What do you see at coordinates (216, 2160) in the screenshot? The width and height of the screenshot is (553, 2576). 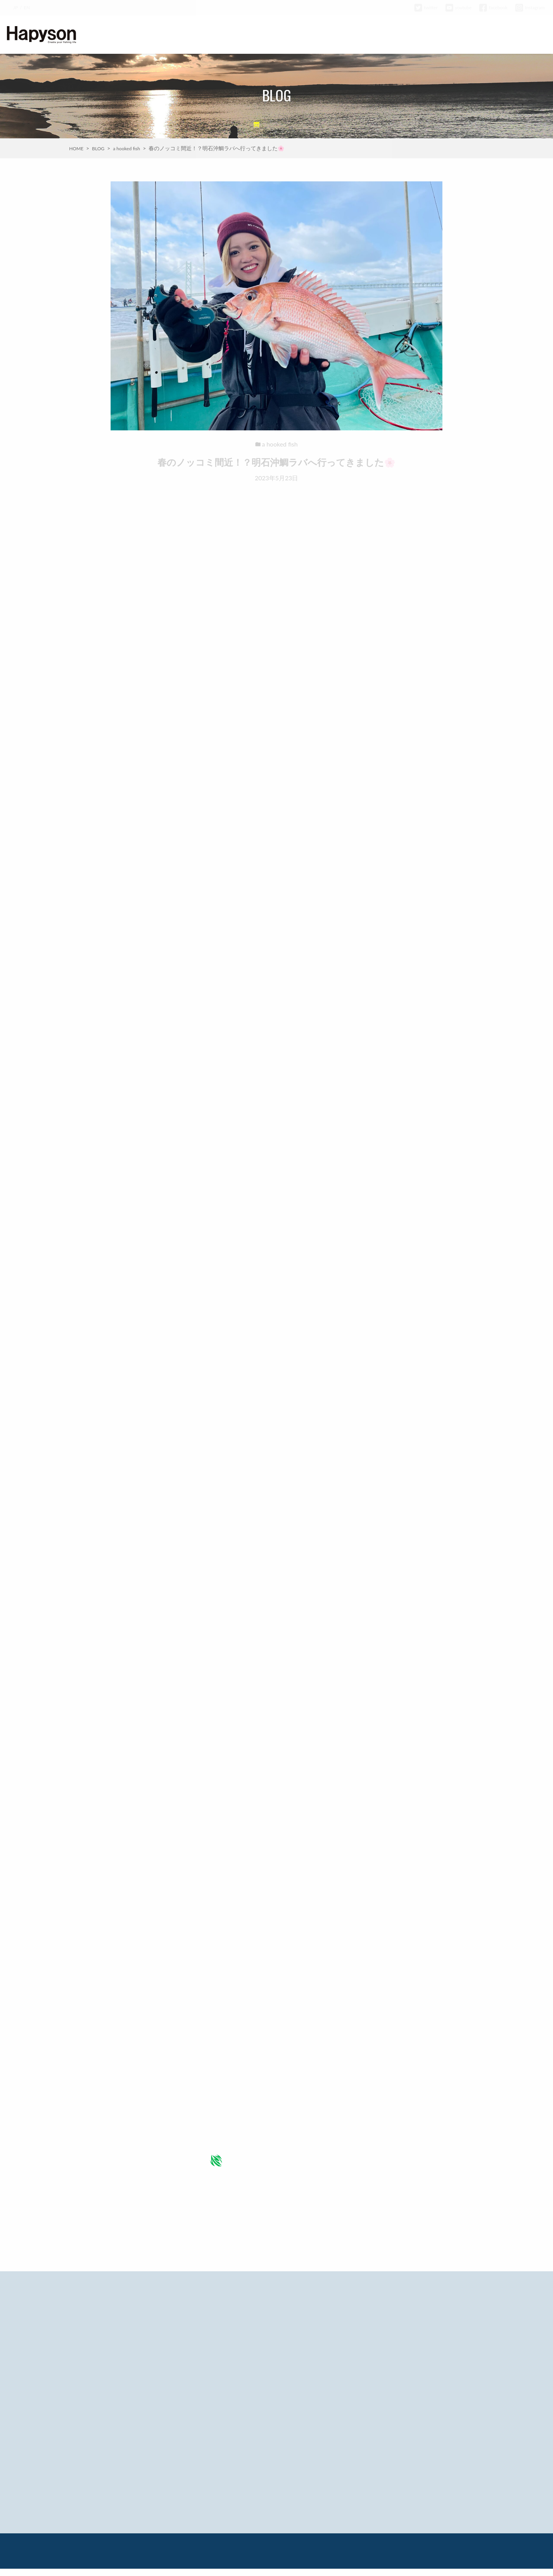 I see `indicates wind or air movement effect` at bounding box center [216, 2160].